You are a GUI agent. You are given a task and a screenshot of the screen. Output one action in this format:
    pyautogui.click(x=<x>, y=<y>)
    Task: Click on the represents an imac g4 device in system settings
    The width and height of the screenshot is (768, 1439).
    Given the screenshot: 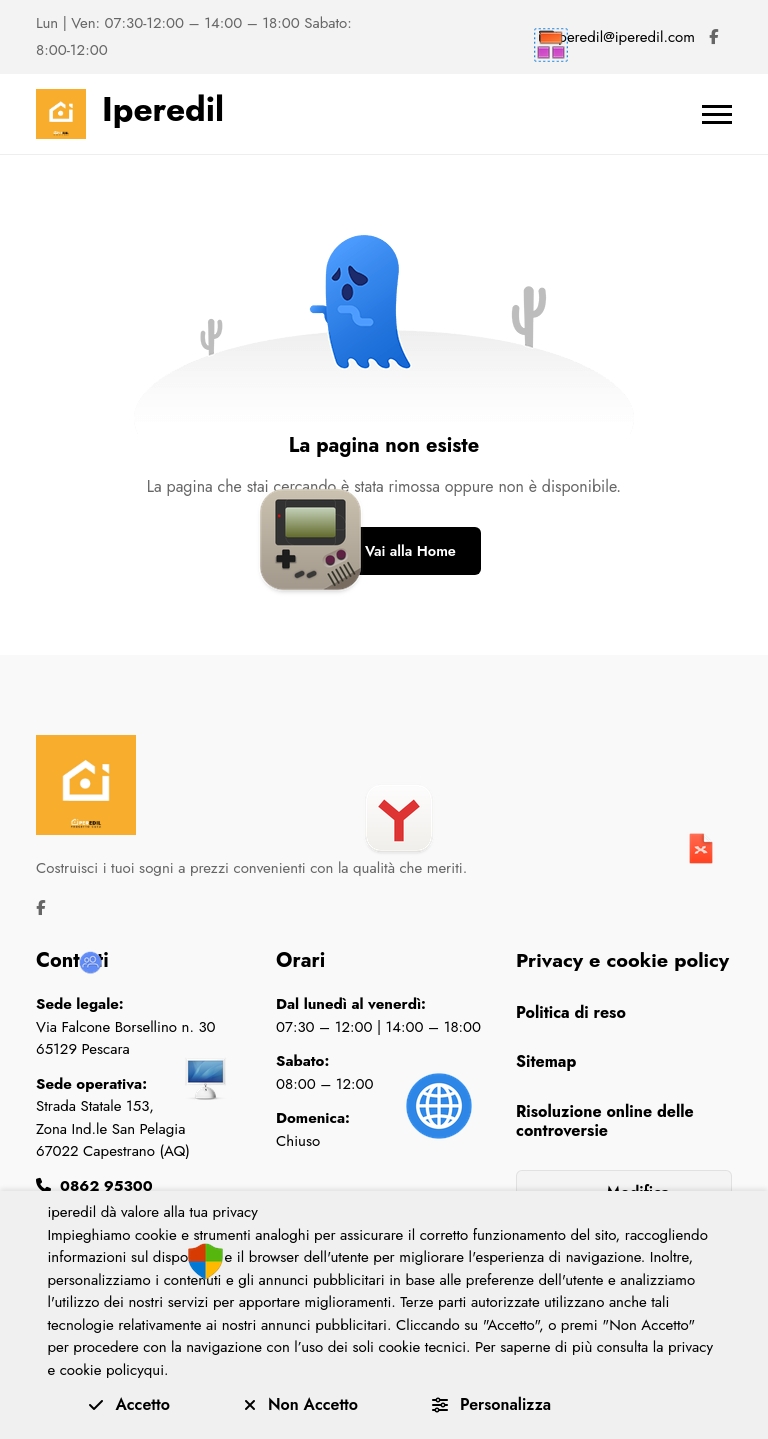 What is the action you would take?
    pyautogui.click(x=205, y=1077)
    